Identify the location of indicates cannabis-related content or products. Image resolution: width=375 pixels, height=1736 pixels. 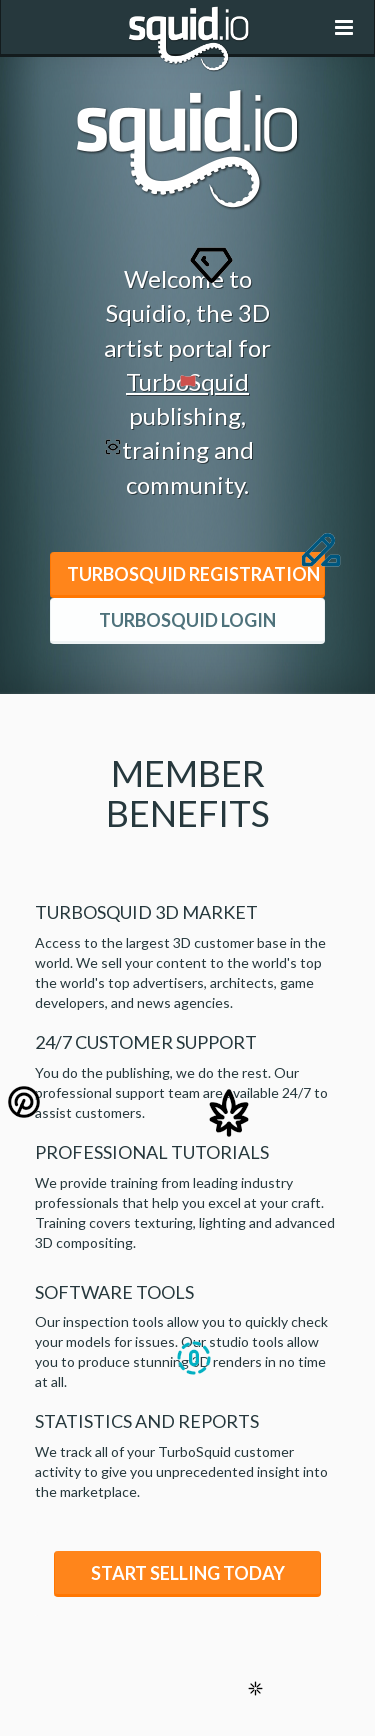
(229, 1113).